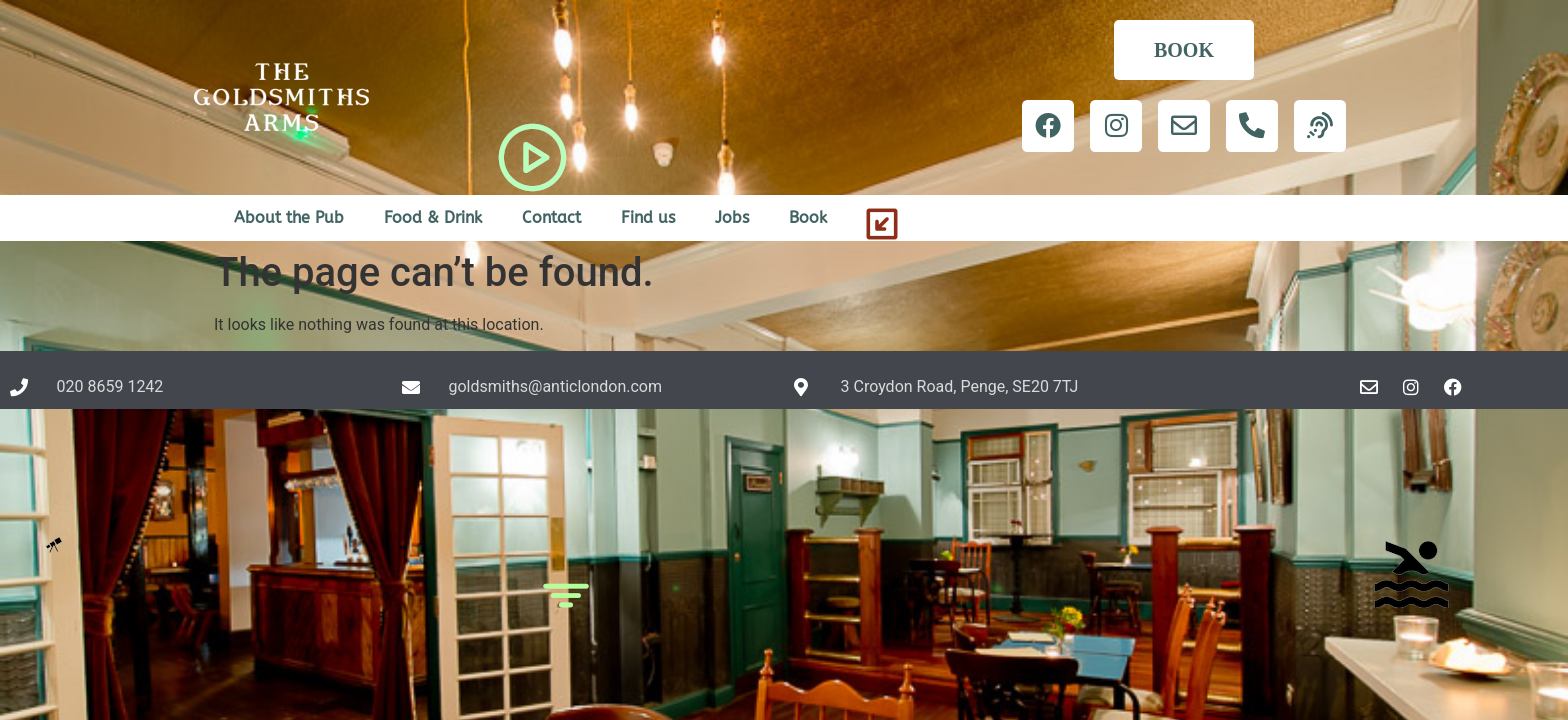  What do you see at coordinates (1411, 574) in the screenshot?
I see `view swimming pool amenities` at bounding box center [1411, 574].